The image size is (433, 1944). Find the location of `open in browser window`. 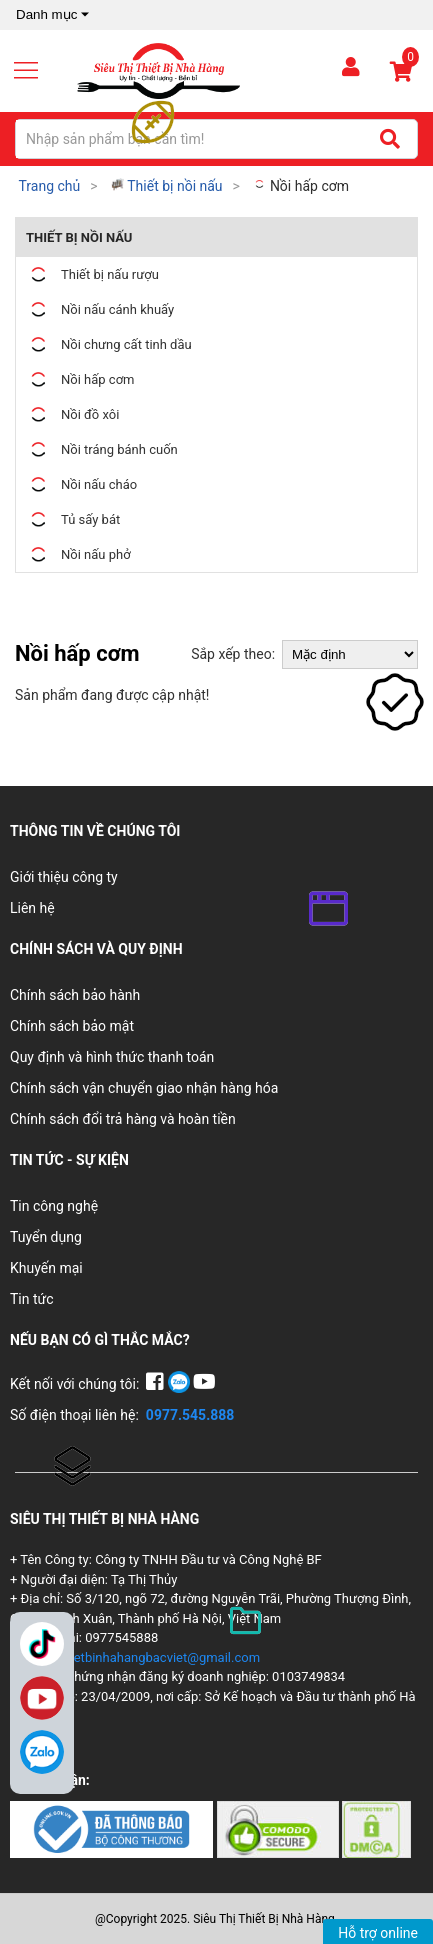

open in browser window is located at coordinates (328, 908).